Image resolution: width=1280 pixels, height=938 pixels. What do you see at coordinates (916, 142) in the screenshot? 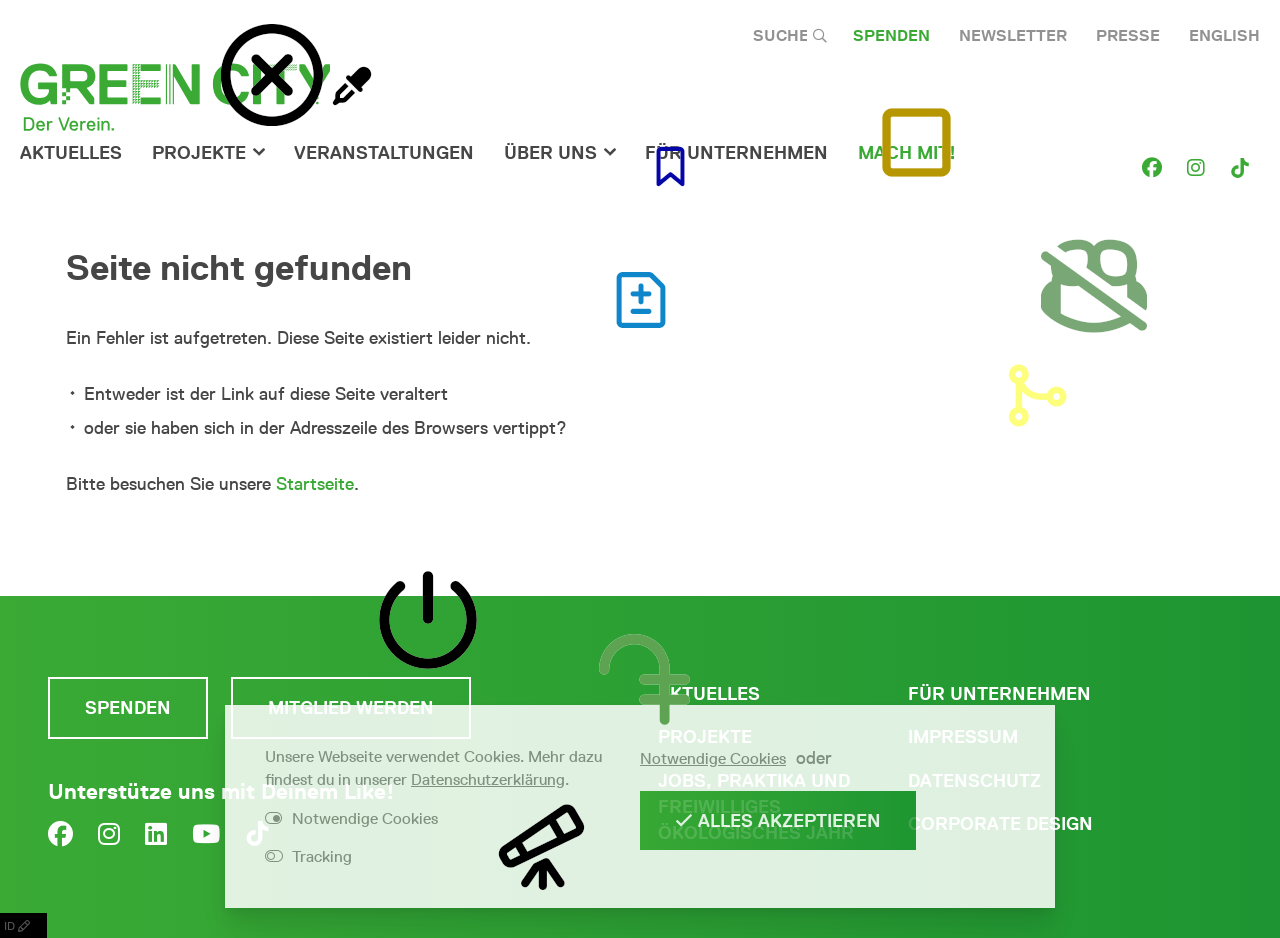
I see `stop media playback` at bounding box center [916, 142].